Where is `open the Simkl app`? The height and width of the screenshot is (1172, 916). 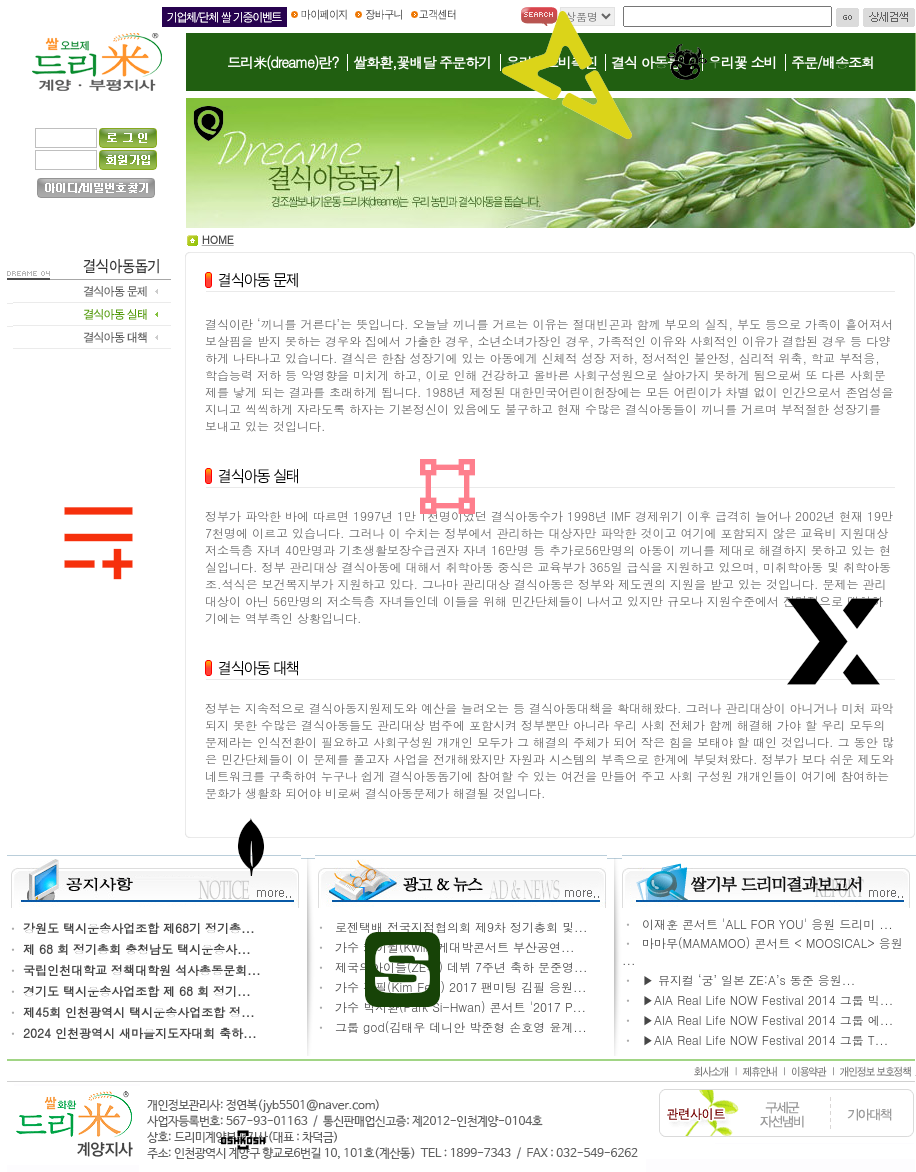 open the Simkl app is located at coordinates (402, 969).